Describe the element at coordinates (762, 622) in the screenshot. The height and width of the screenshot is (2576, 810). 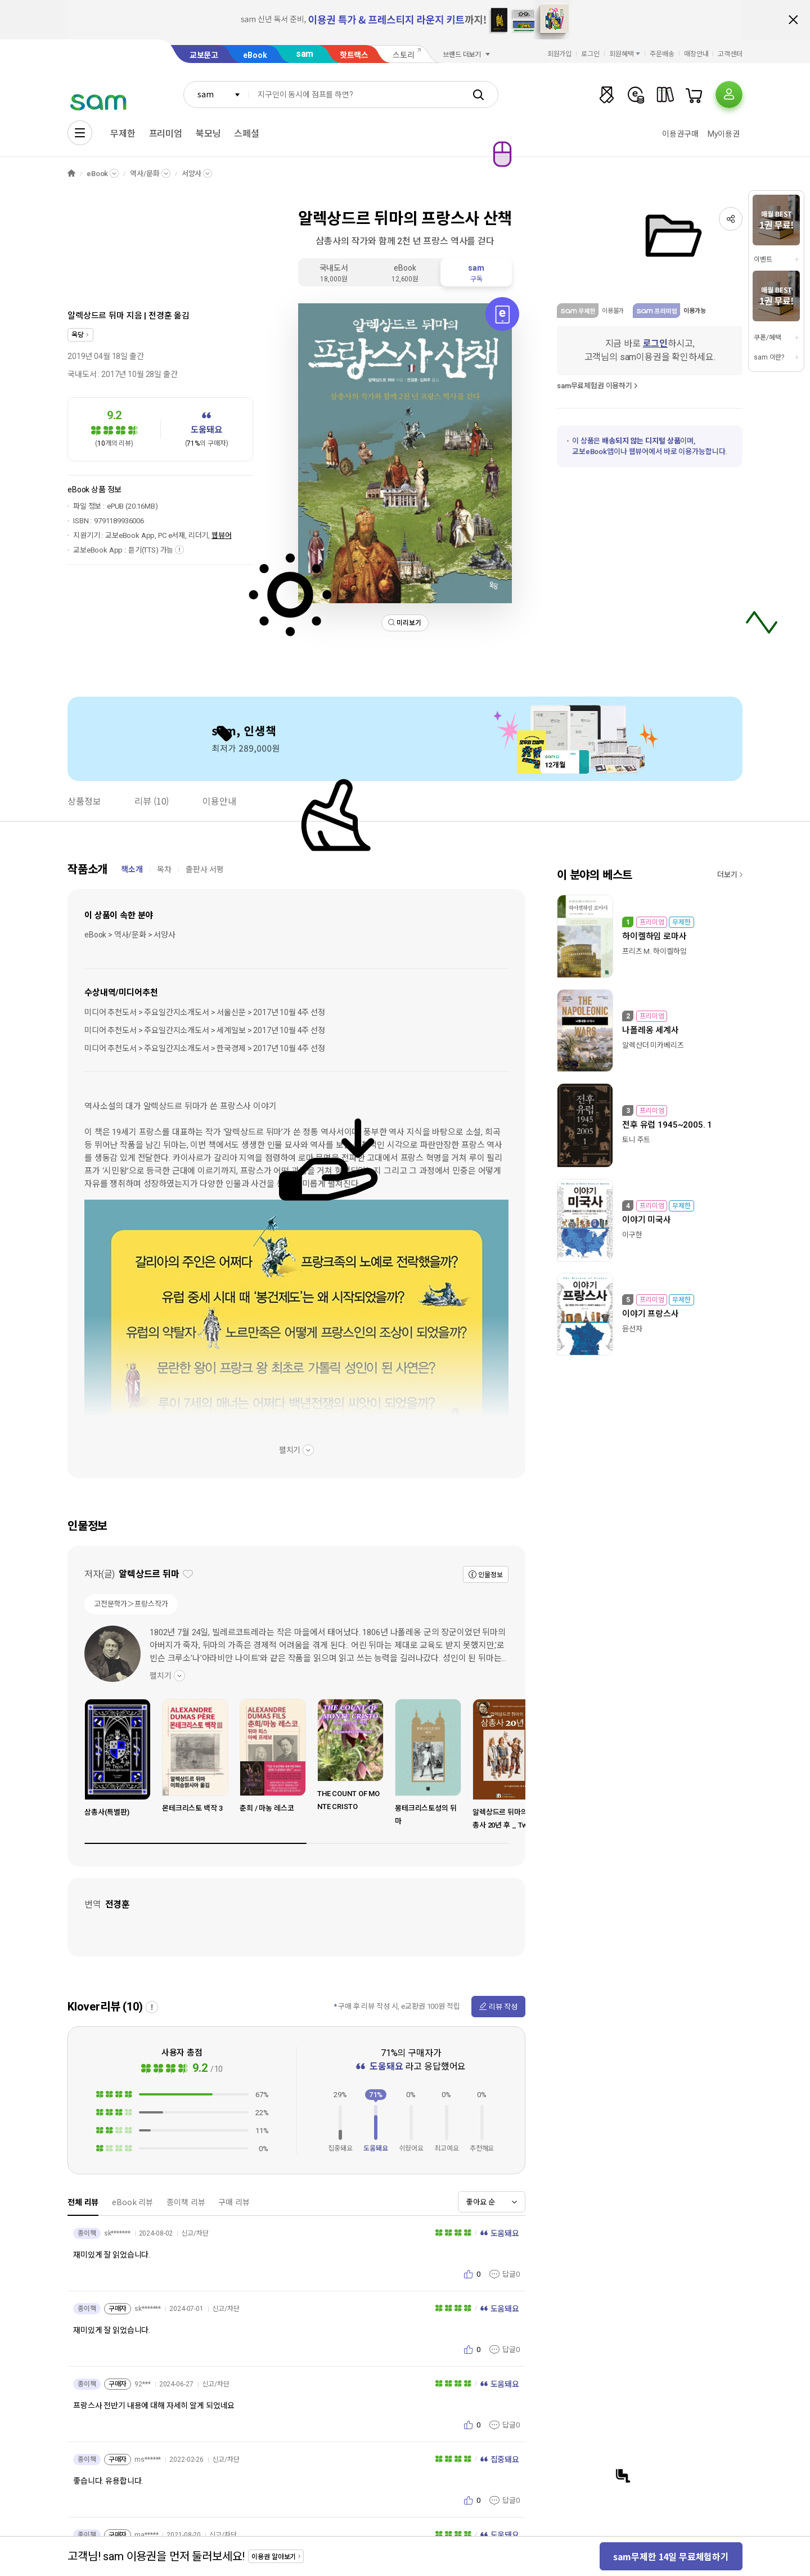
I see `toggle triangle waveform in audio synthesizer` at that location.